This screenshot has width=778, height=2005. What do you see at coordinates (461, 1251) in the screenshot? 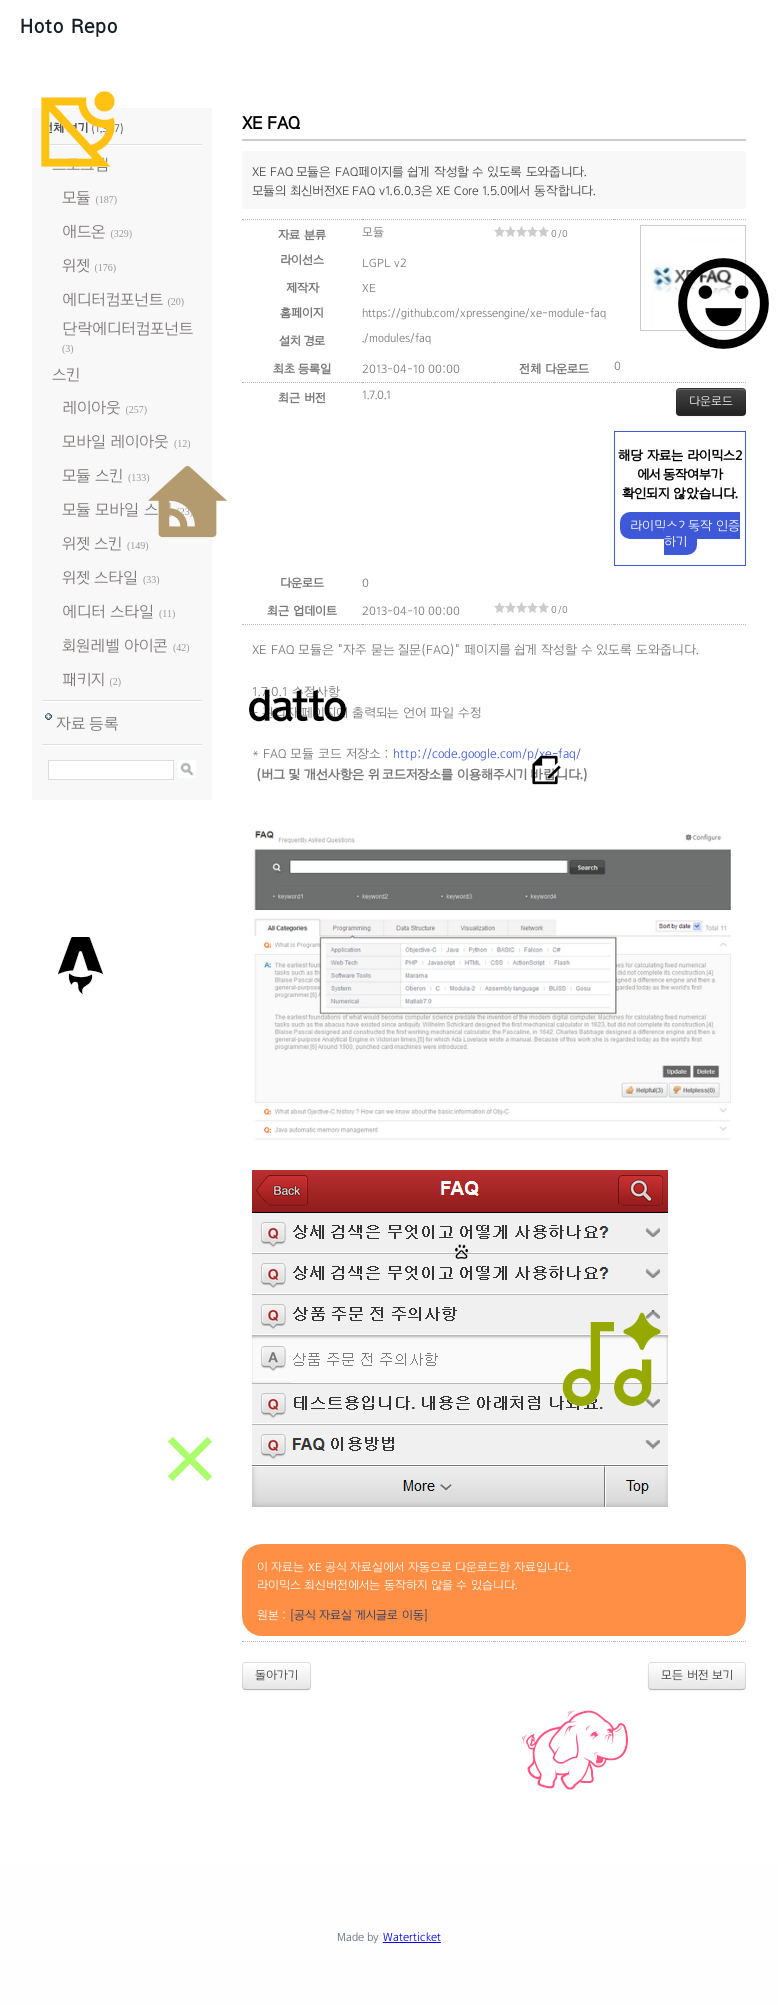
I see `open Baidu app` at bounding box center [461, 1251].